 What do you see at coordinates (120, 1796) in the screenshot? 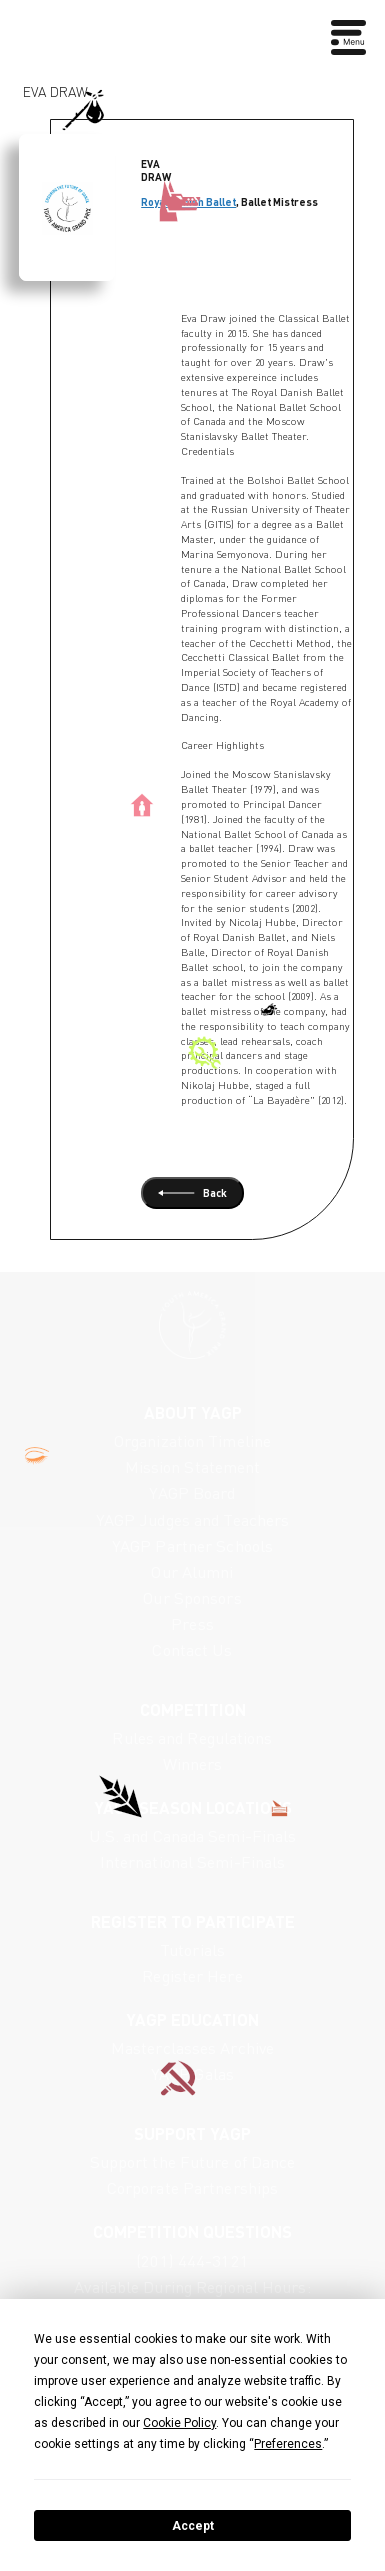
I see `indicates speed or rapid movement` at bounding box center [120, 1796].